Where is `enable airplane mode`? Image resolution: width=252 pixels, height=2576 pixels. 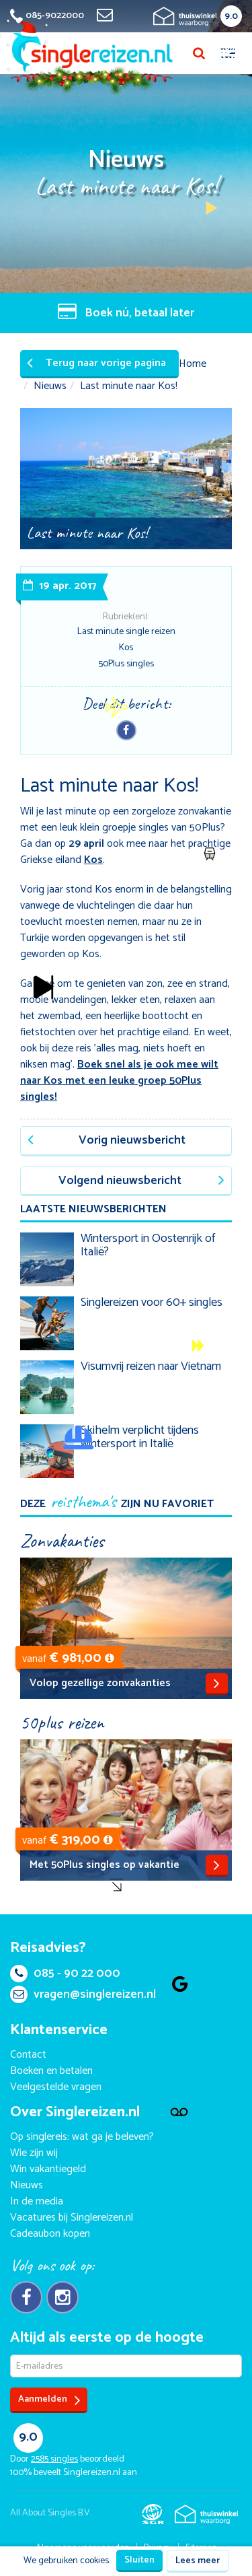
enable airplane mode is located at coordinates (116, 707).